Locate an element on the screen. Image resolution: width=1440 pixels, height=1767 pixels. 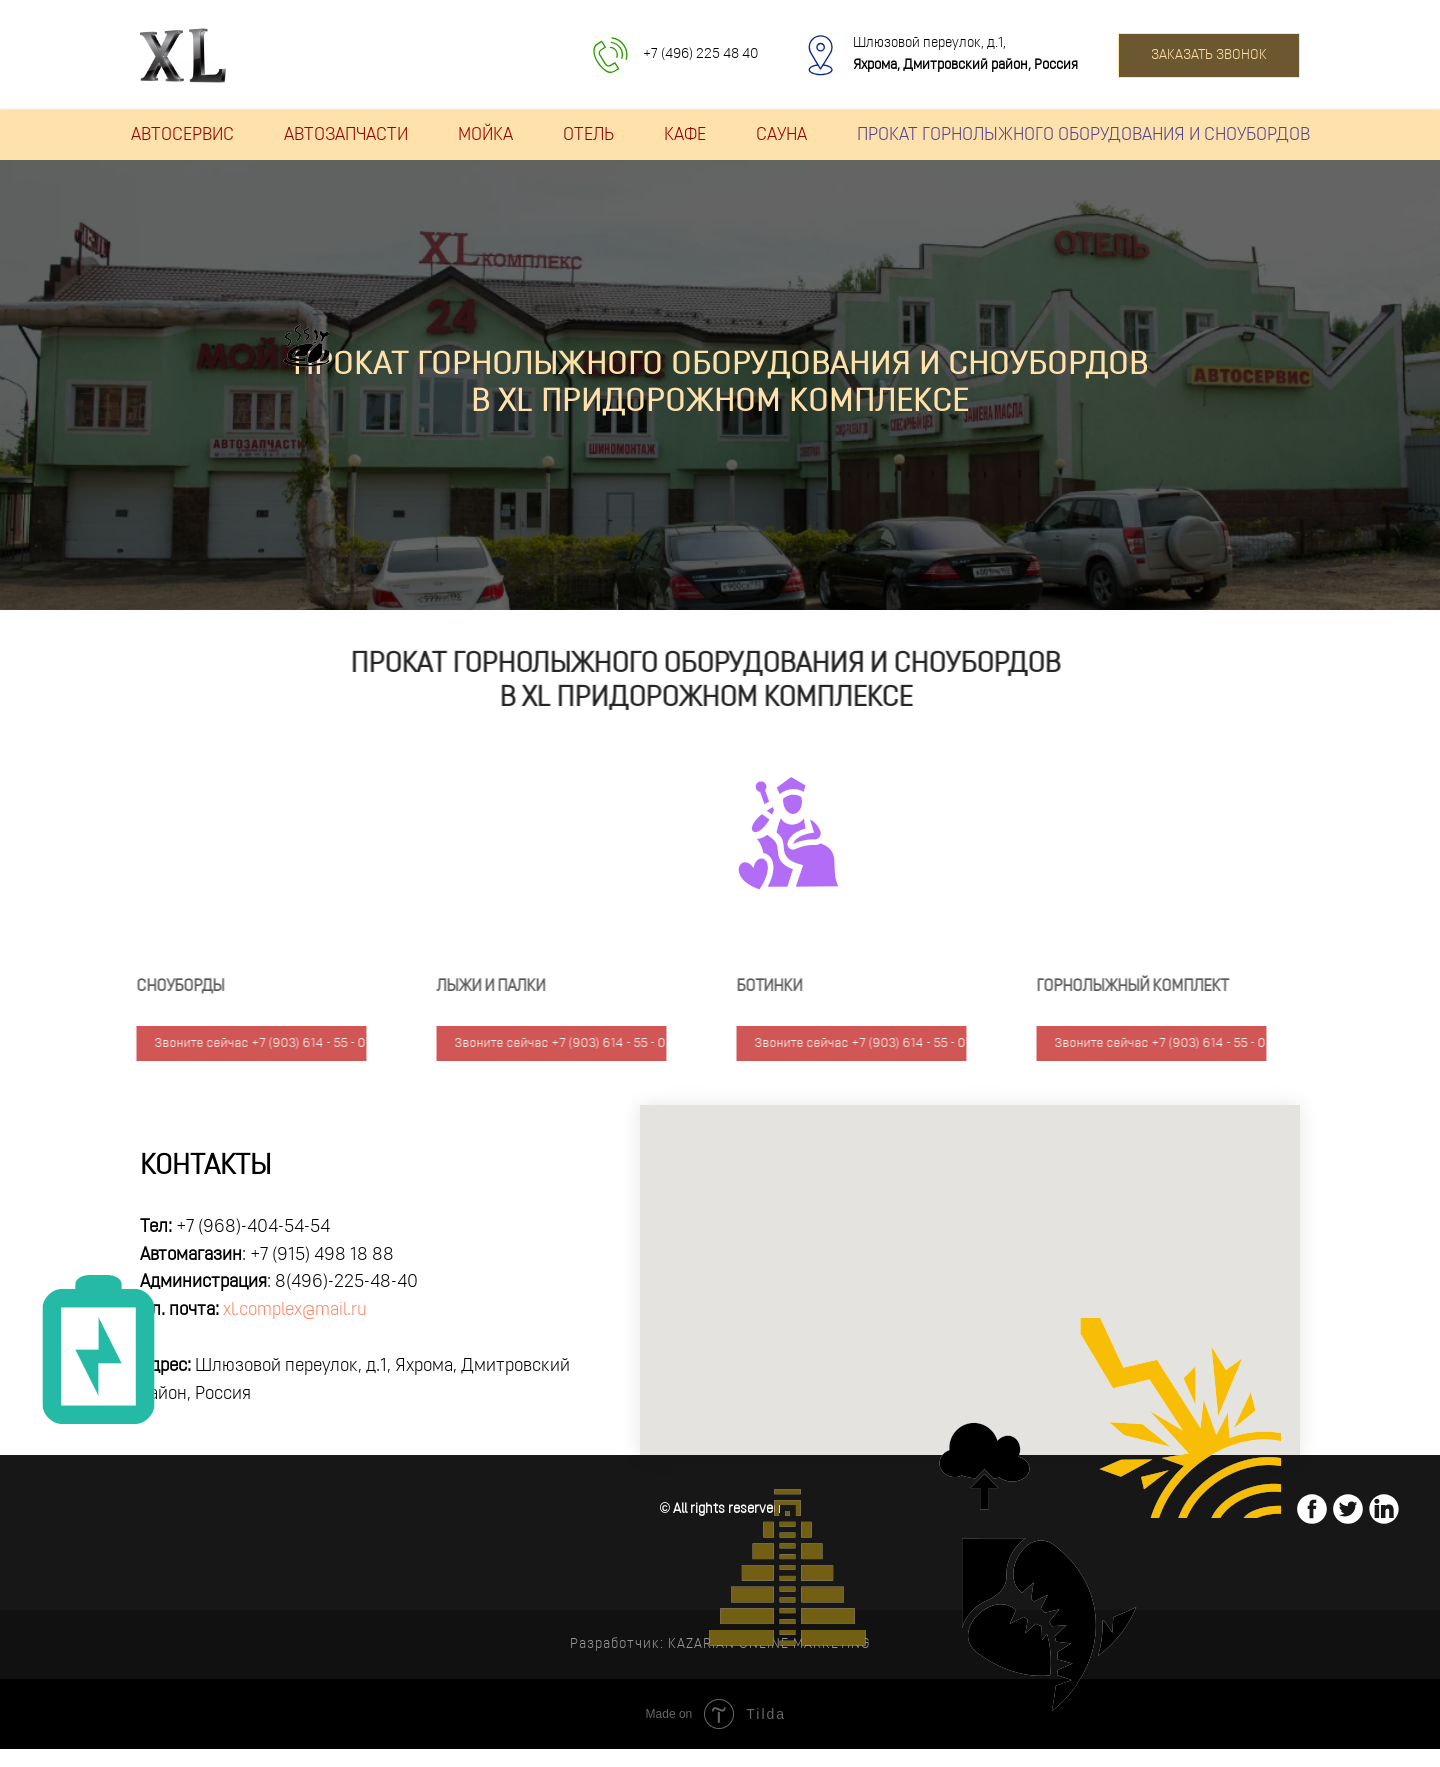
view roasted chicken recipe is located at coordinates (306, 345).